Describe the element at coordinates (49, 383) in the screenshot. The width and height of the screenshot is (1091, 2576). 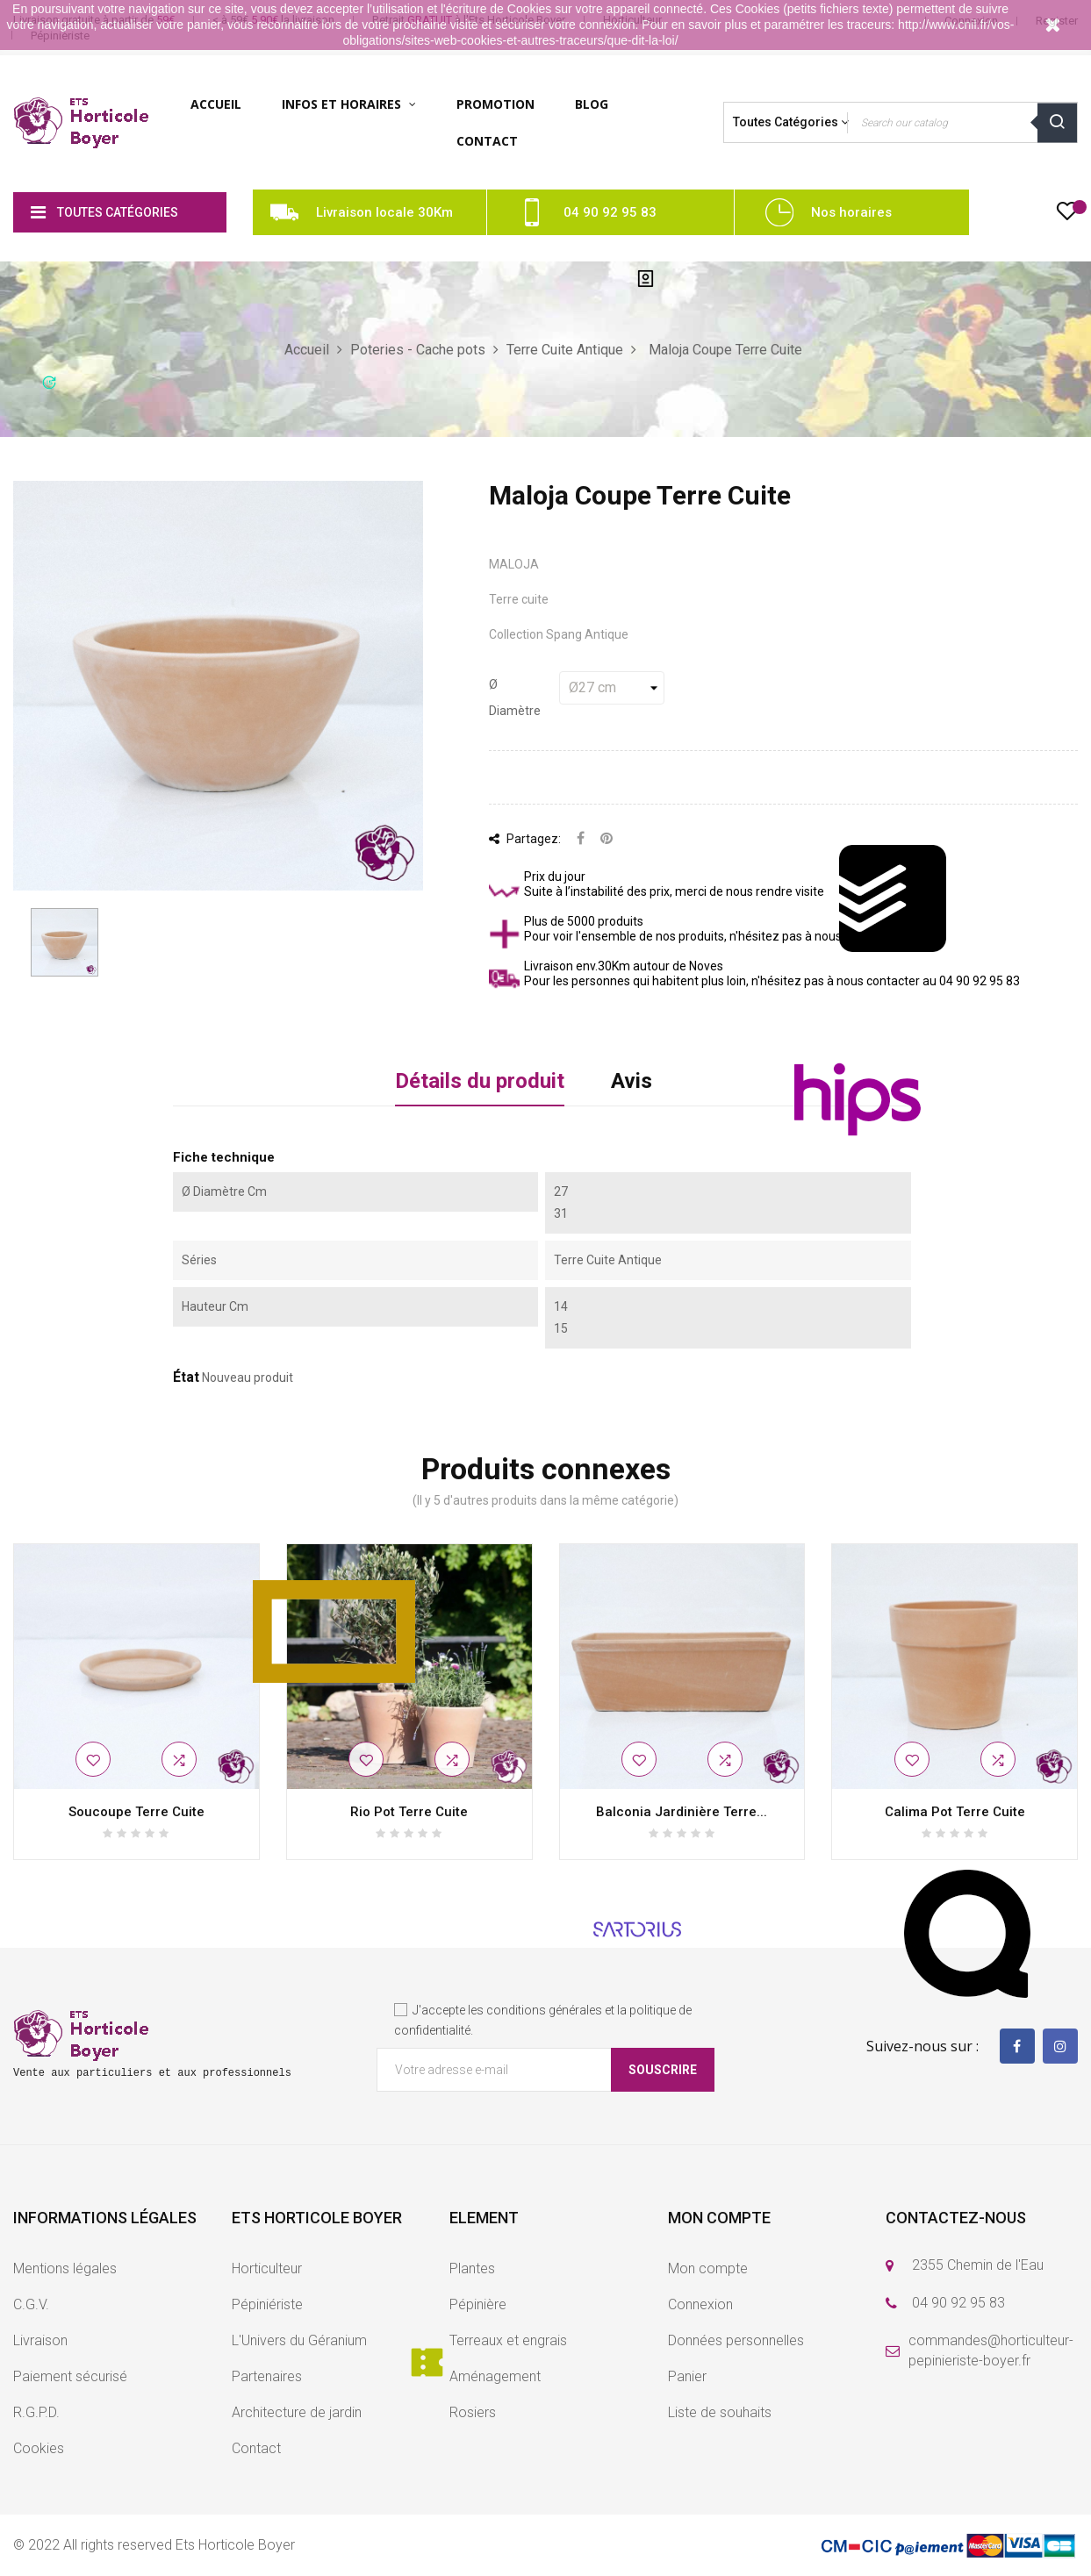
I see `skip forward 15 seconds` at that location.